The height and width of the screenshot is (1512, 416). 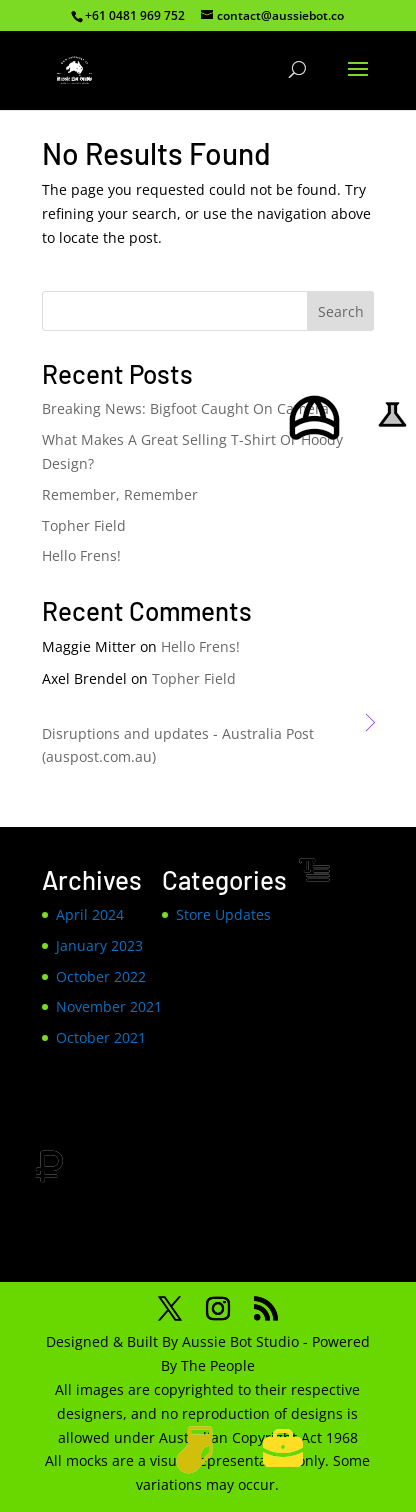 I want to click on indicates russian ruble currency, so click(x=50, y=1166).